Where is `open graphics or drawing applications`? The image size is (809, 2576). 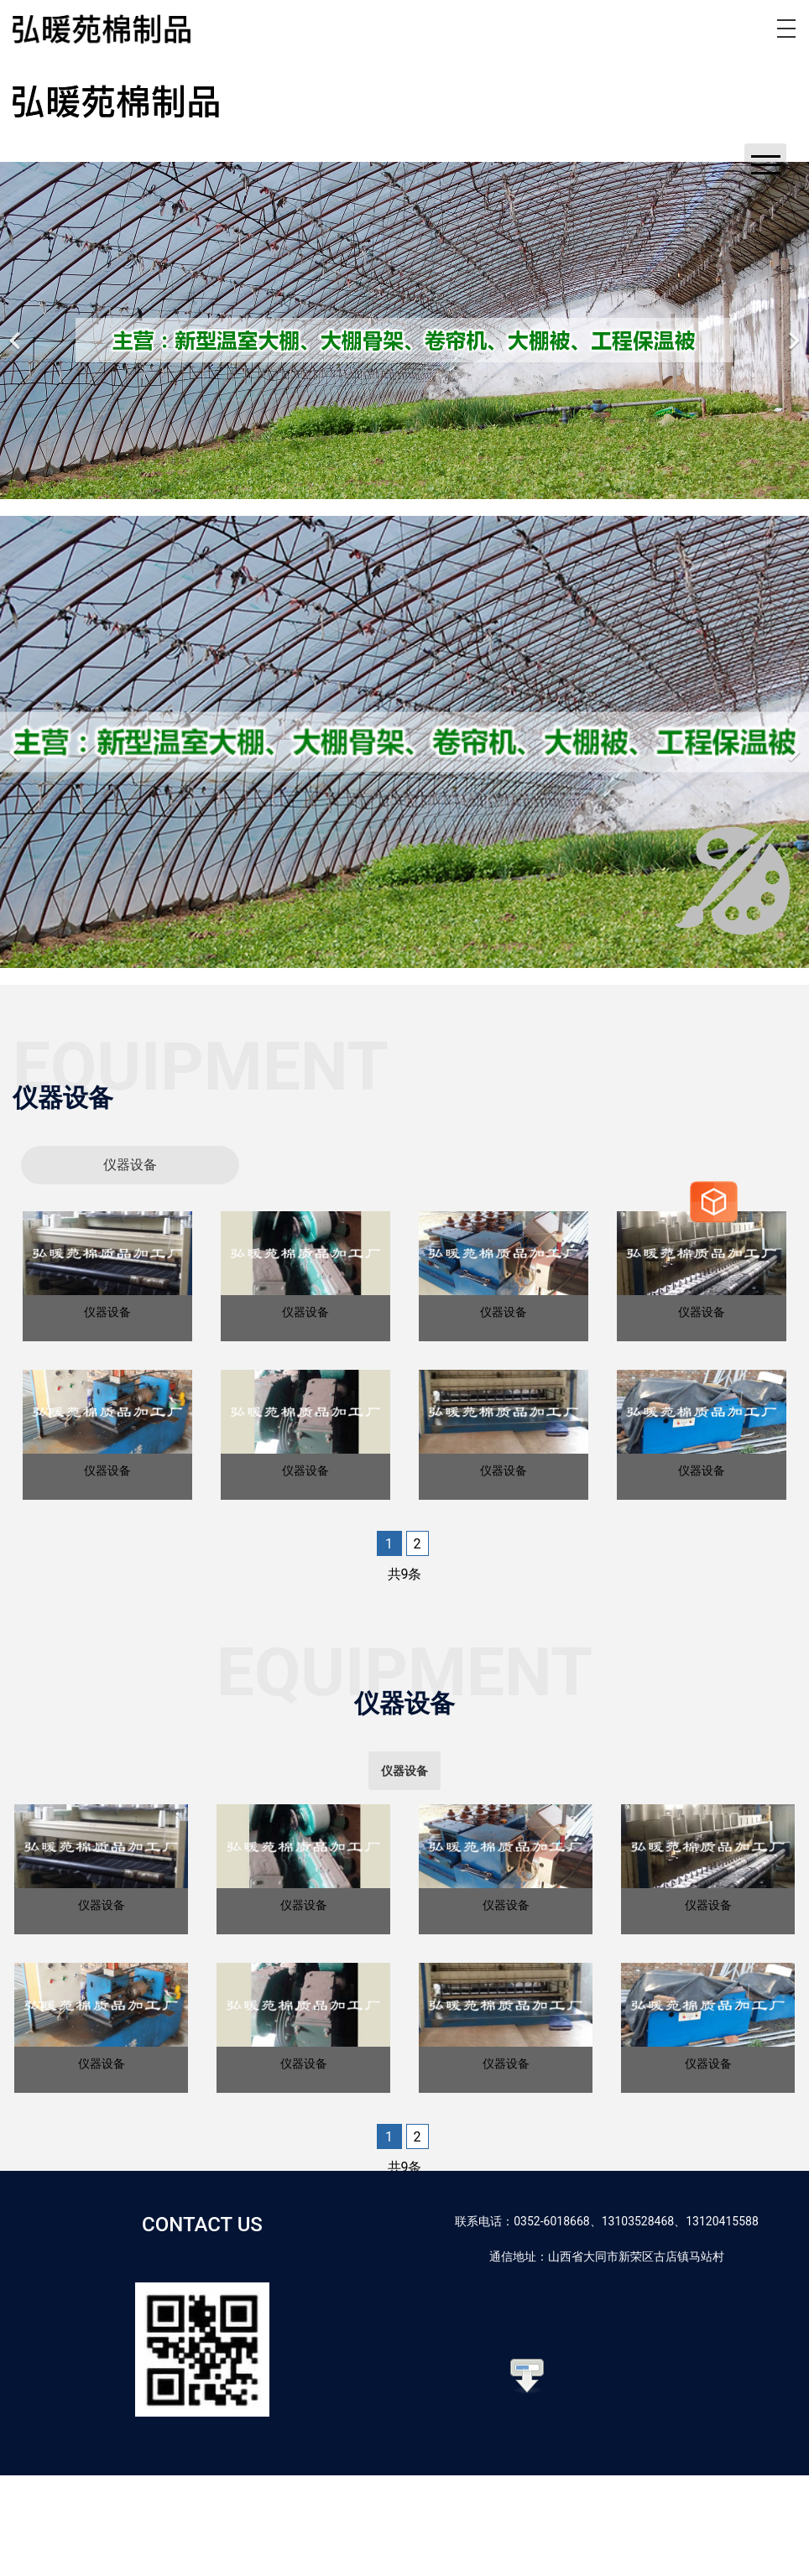 open graphics or drawing applications is located at coordinates (732, 884).